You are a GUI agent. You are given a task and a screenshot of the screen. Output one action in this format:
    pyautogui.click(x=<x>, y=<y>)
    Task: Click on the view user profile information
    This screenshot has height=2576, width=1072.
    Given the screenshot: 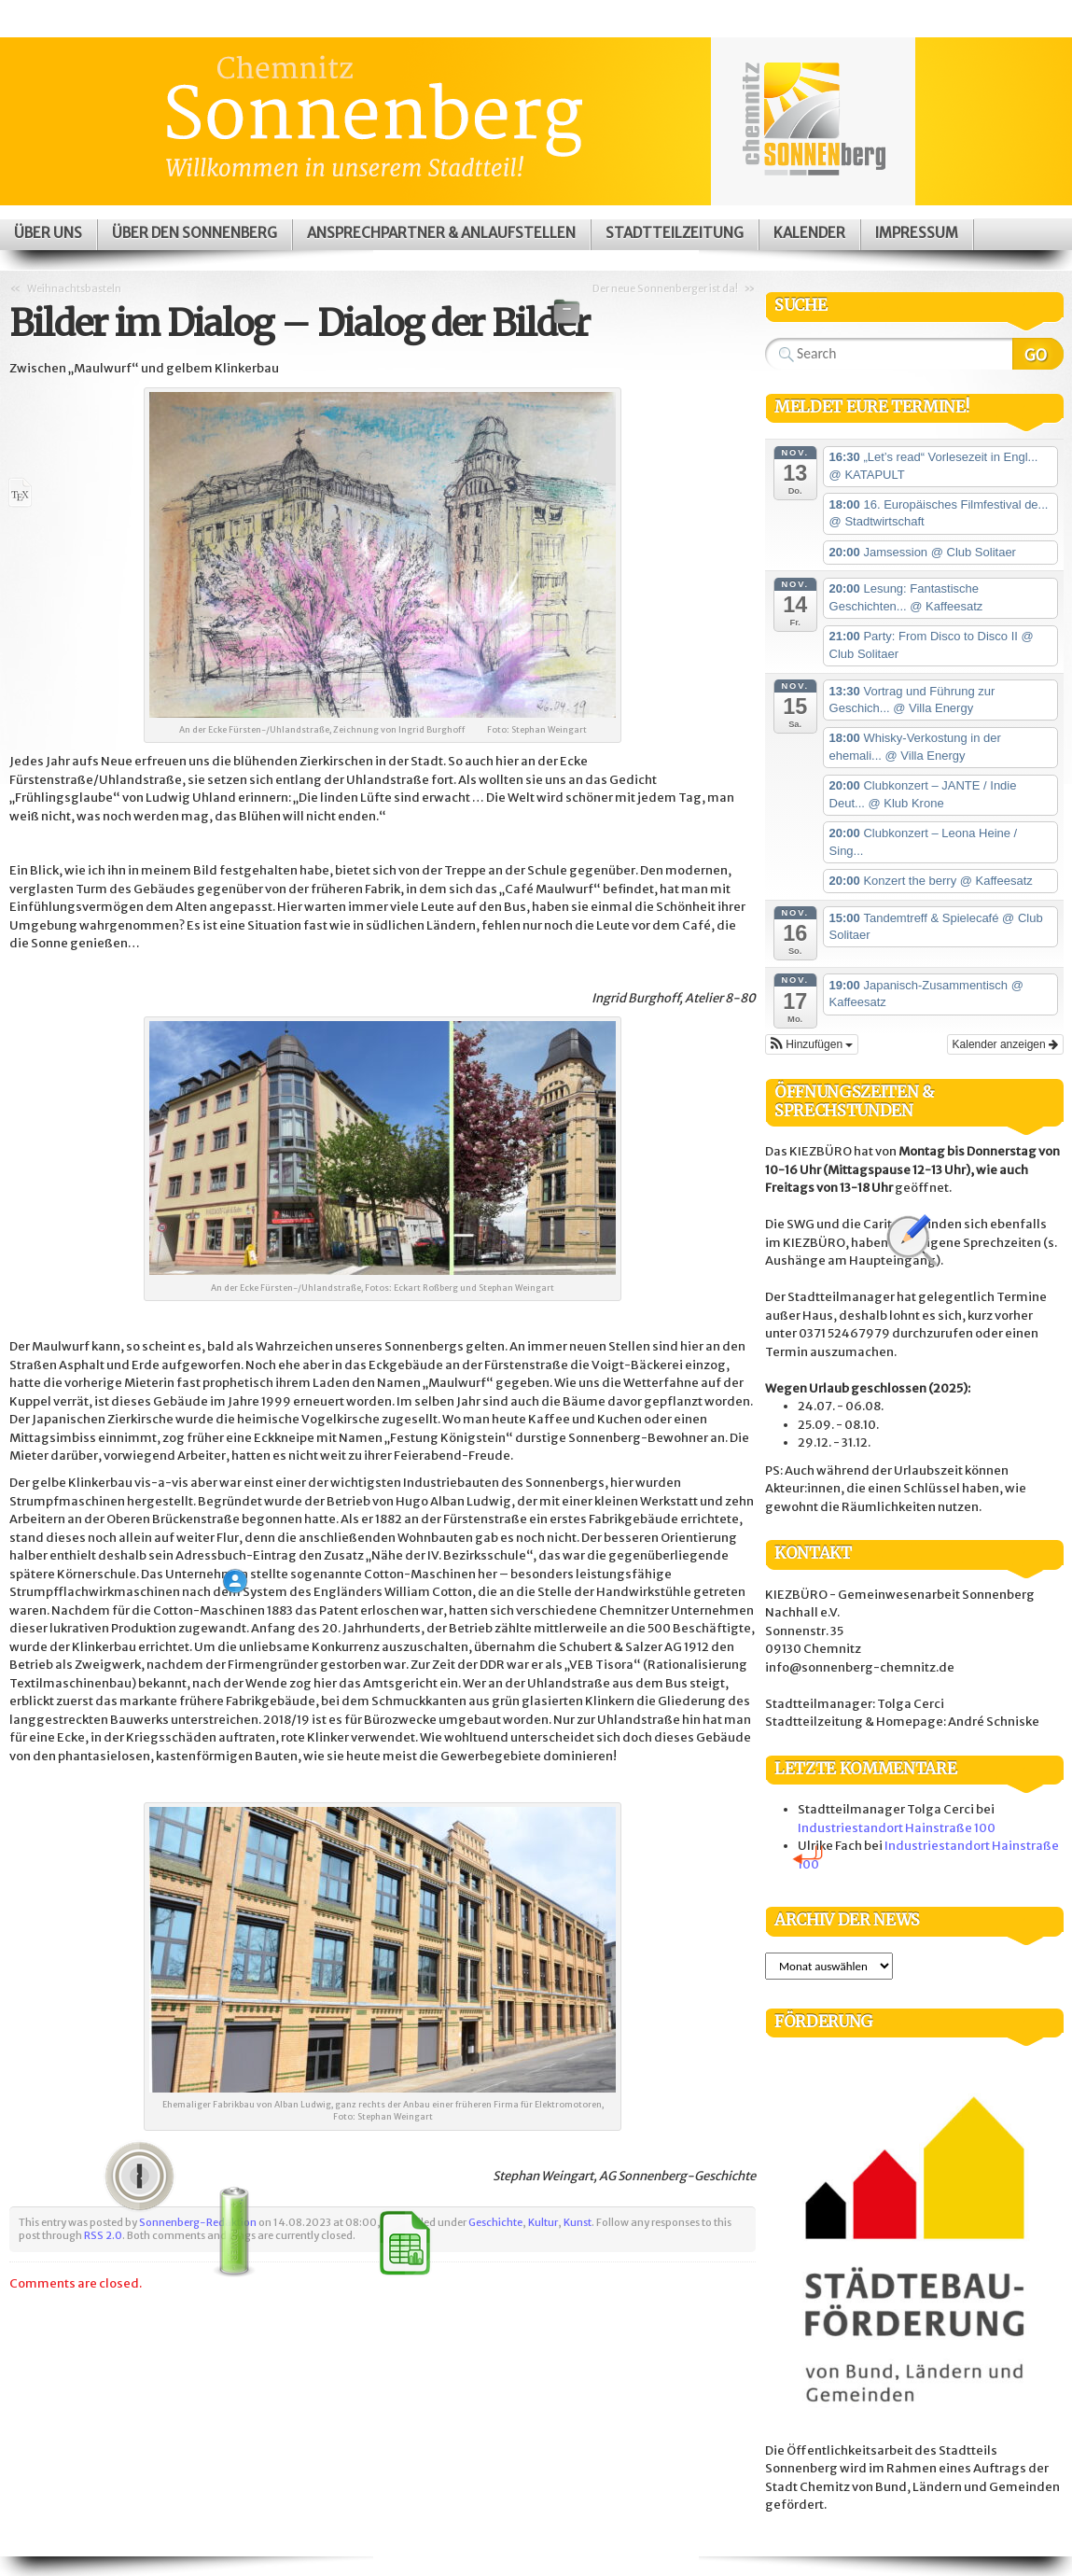 What is the action you would take?
    pyautogui.click(x=235, y=1581)
    